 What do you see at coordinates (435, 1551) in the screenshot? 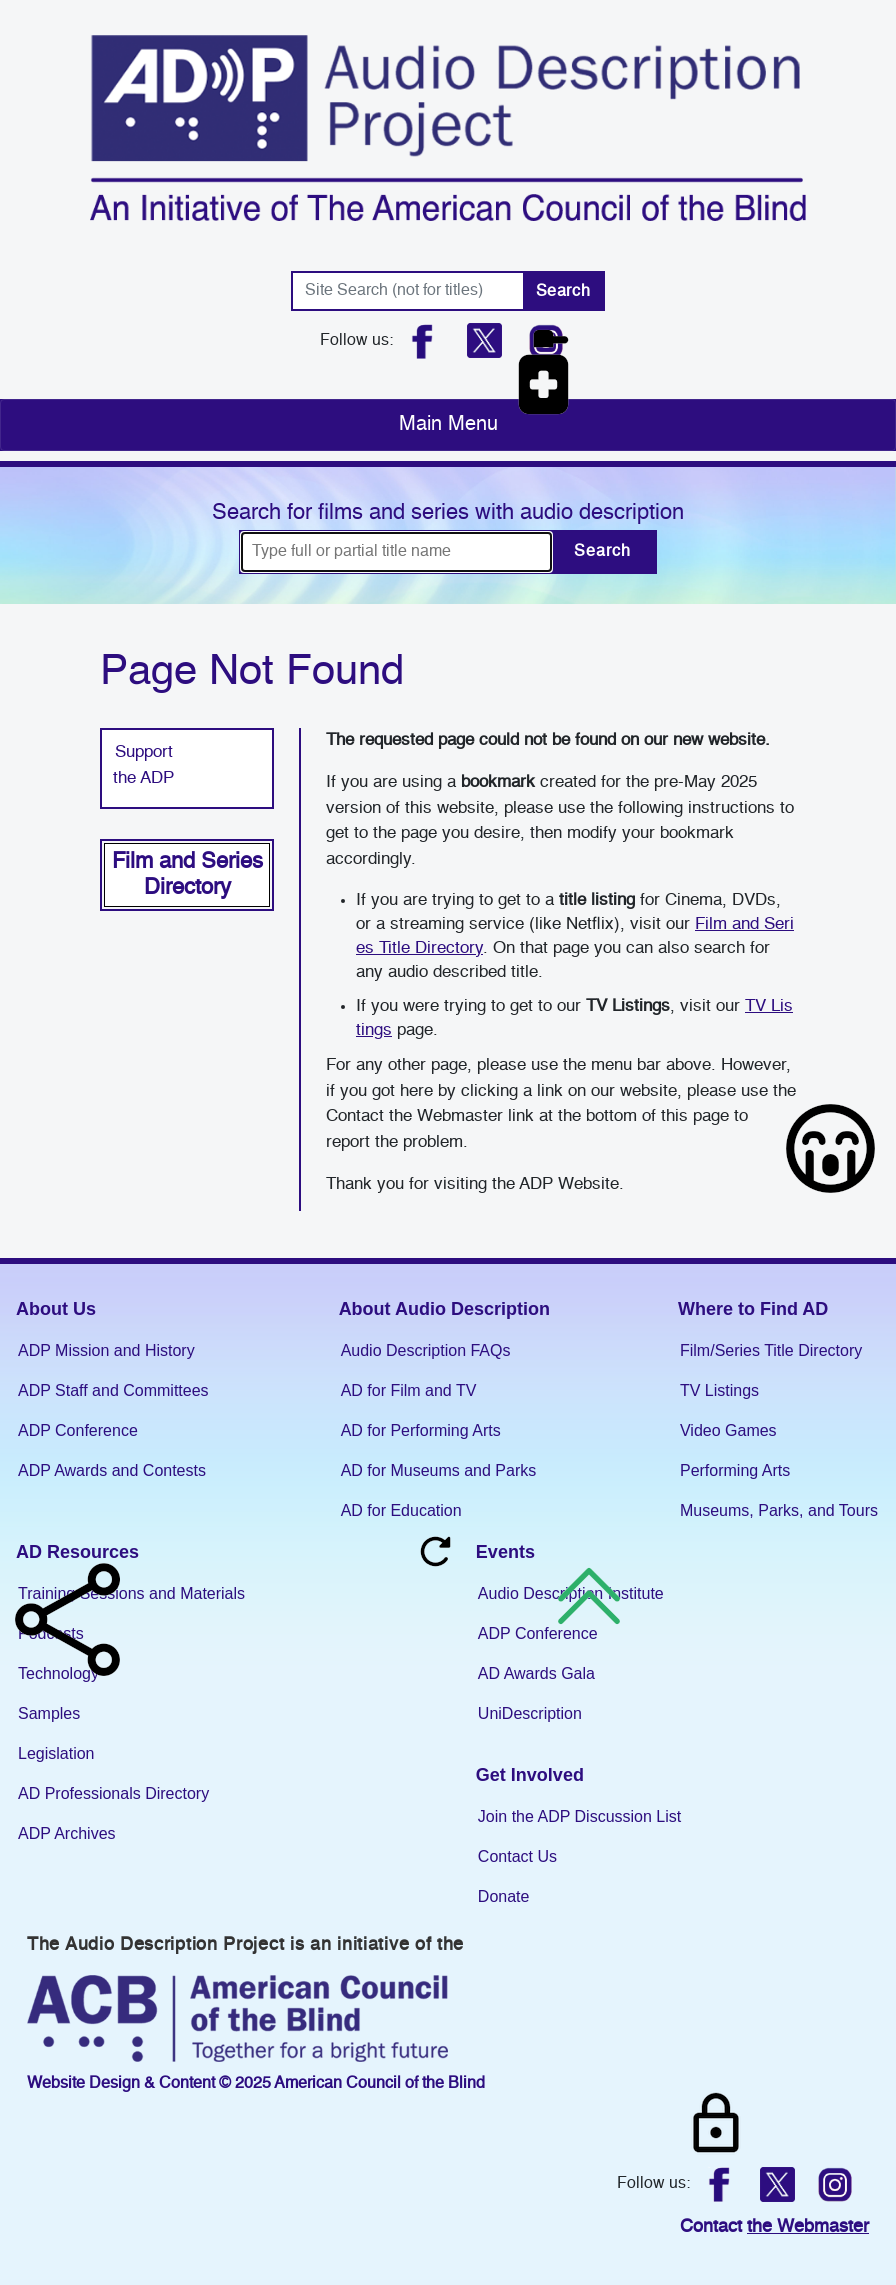
I see `redo the last action` at bounding box center [435, 1551].